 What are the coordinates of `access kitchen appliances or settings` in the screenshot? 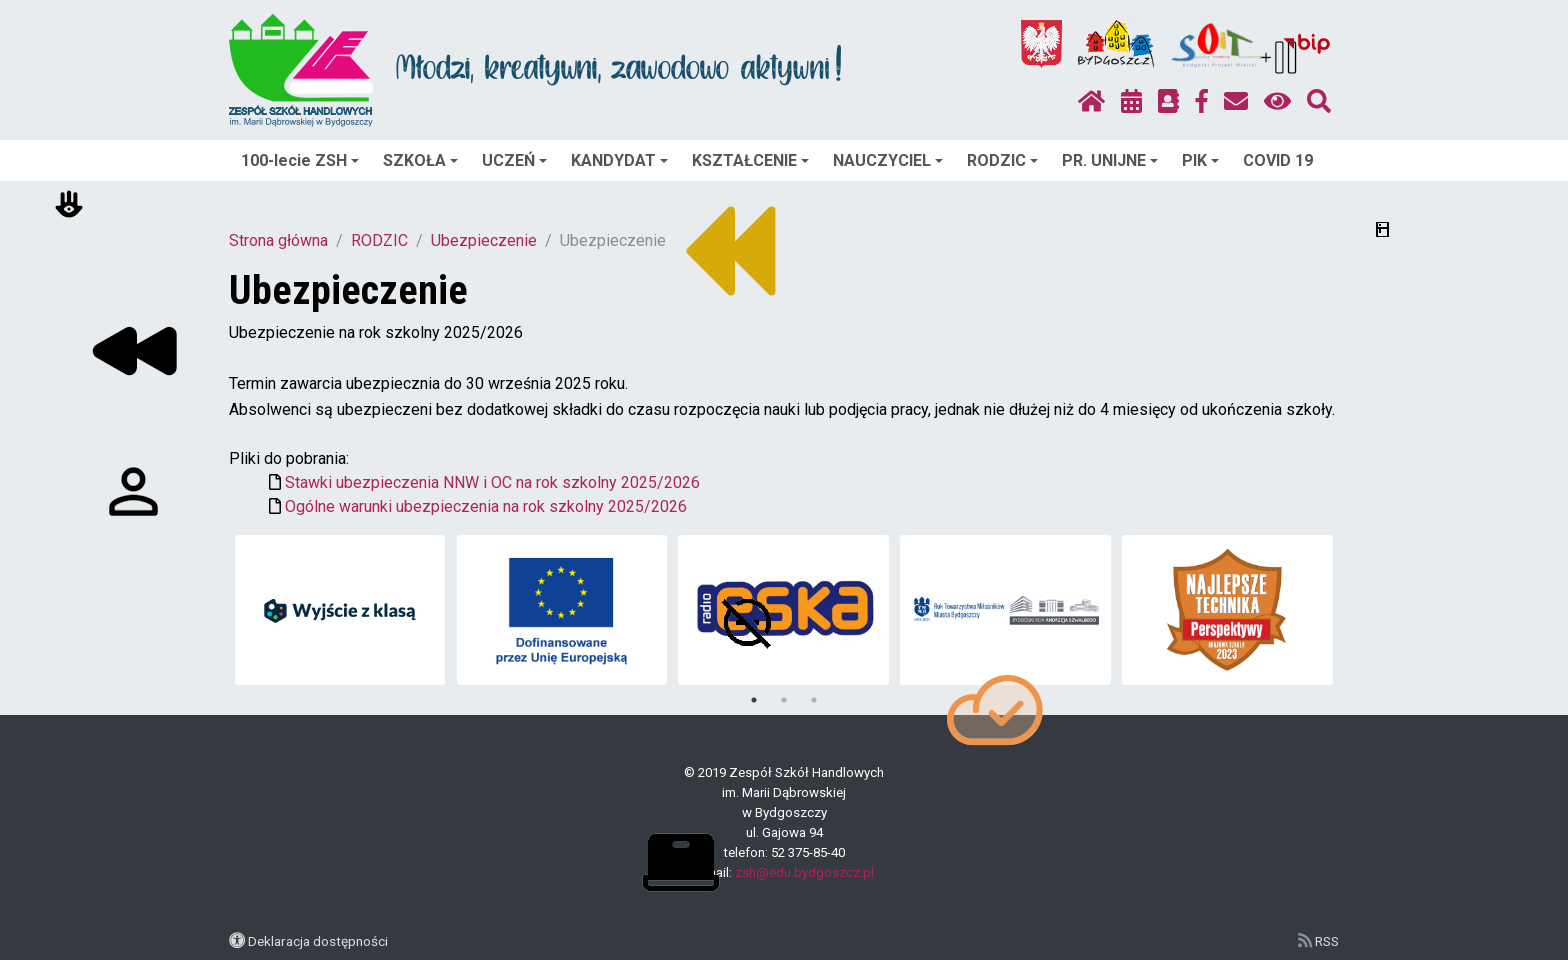 It's located at (1382, 229).